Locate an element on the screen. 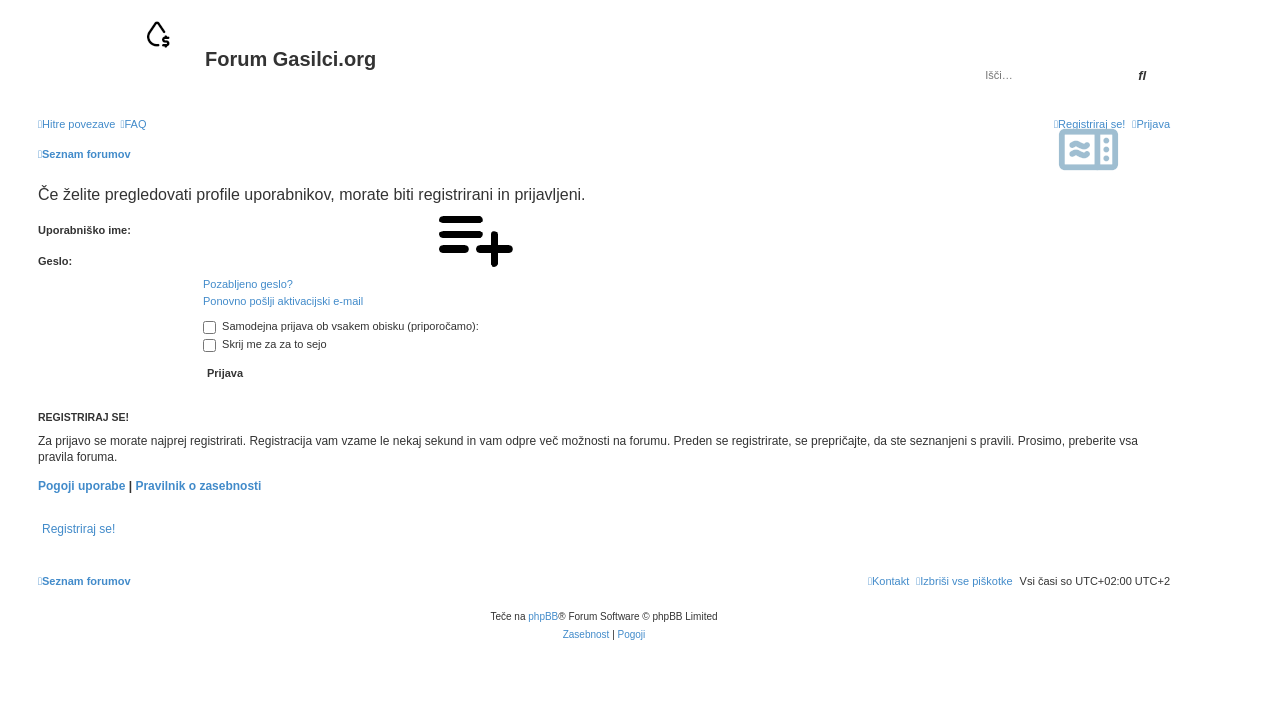 The width and height of the screenshot is (1265, 727). view water bill or usage costs is located at coordinates (157, 34).